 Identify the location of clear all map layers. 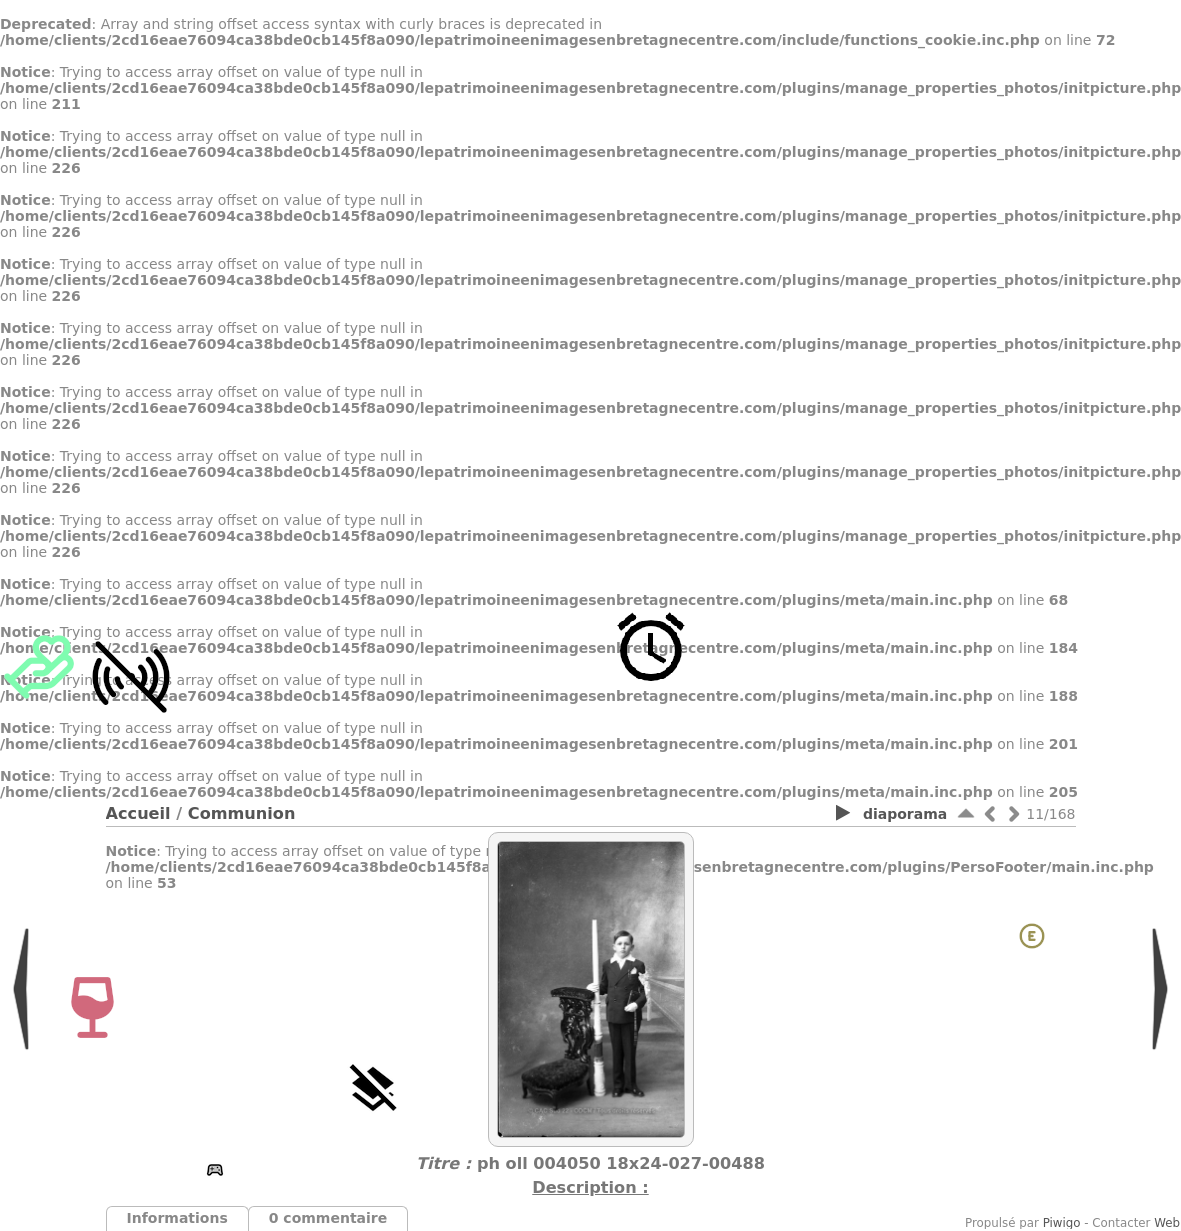
(373, 1090).